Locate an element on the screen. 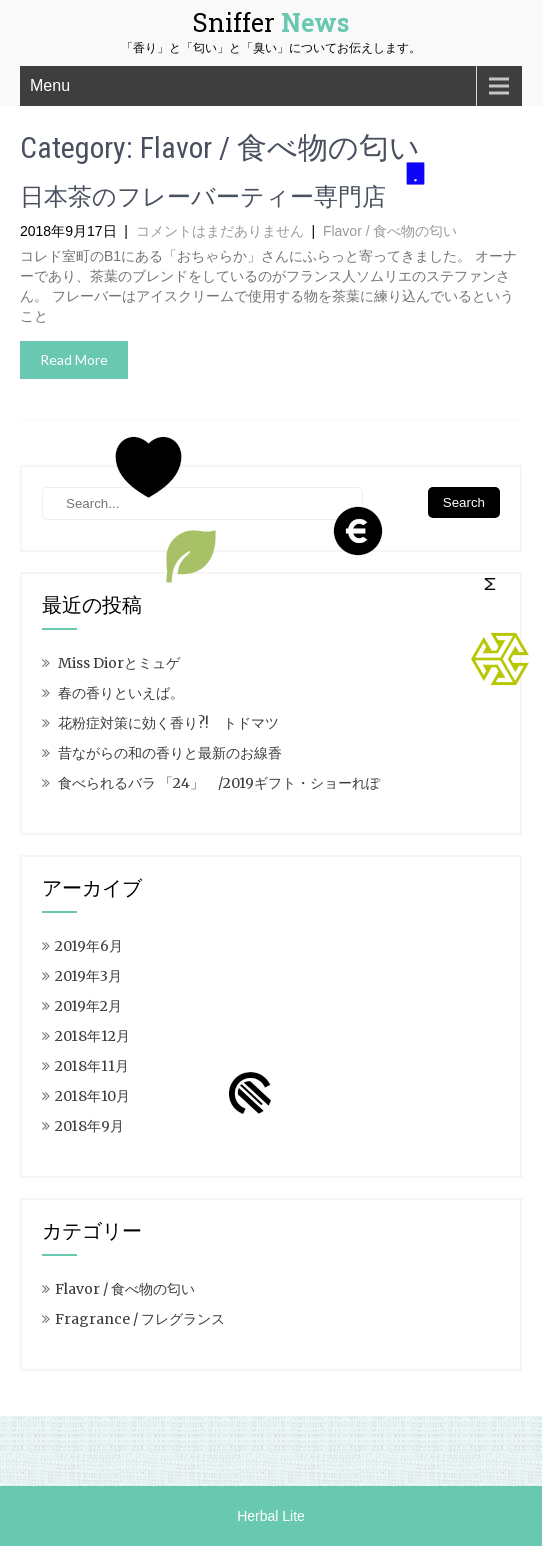 This screenshot has height=1546, width=542. switch to tablet view or layout is located at coordinates (415, 173).